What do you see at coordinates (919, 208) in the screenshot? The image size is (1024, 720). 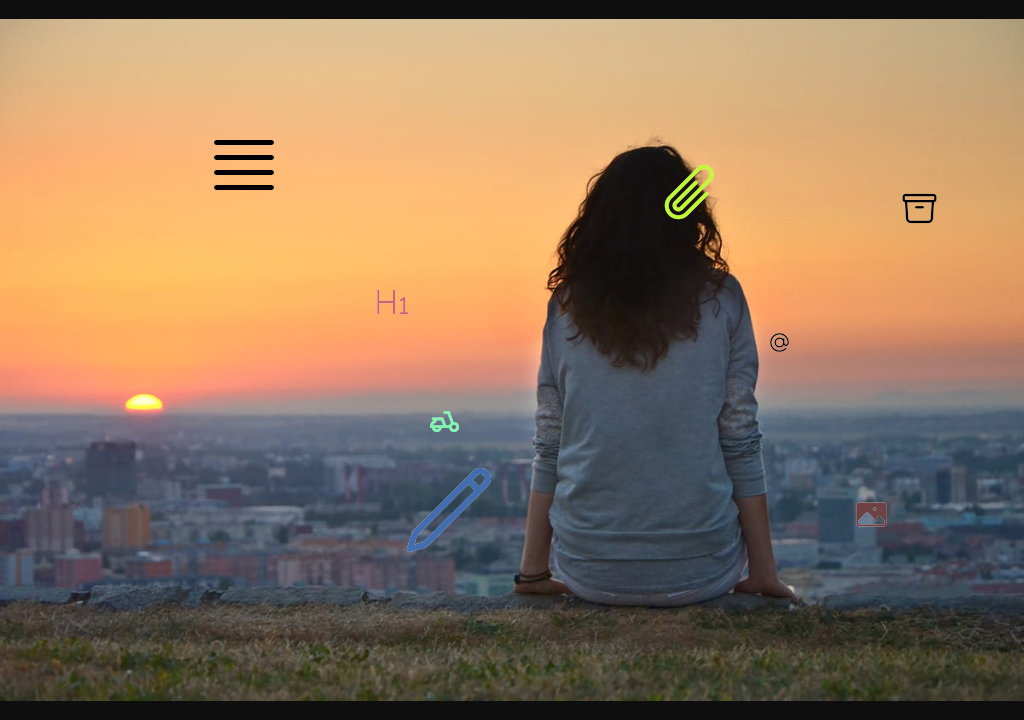 I see `access archived items` at bounding box center [919, 208].